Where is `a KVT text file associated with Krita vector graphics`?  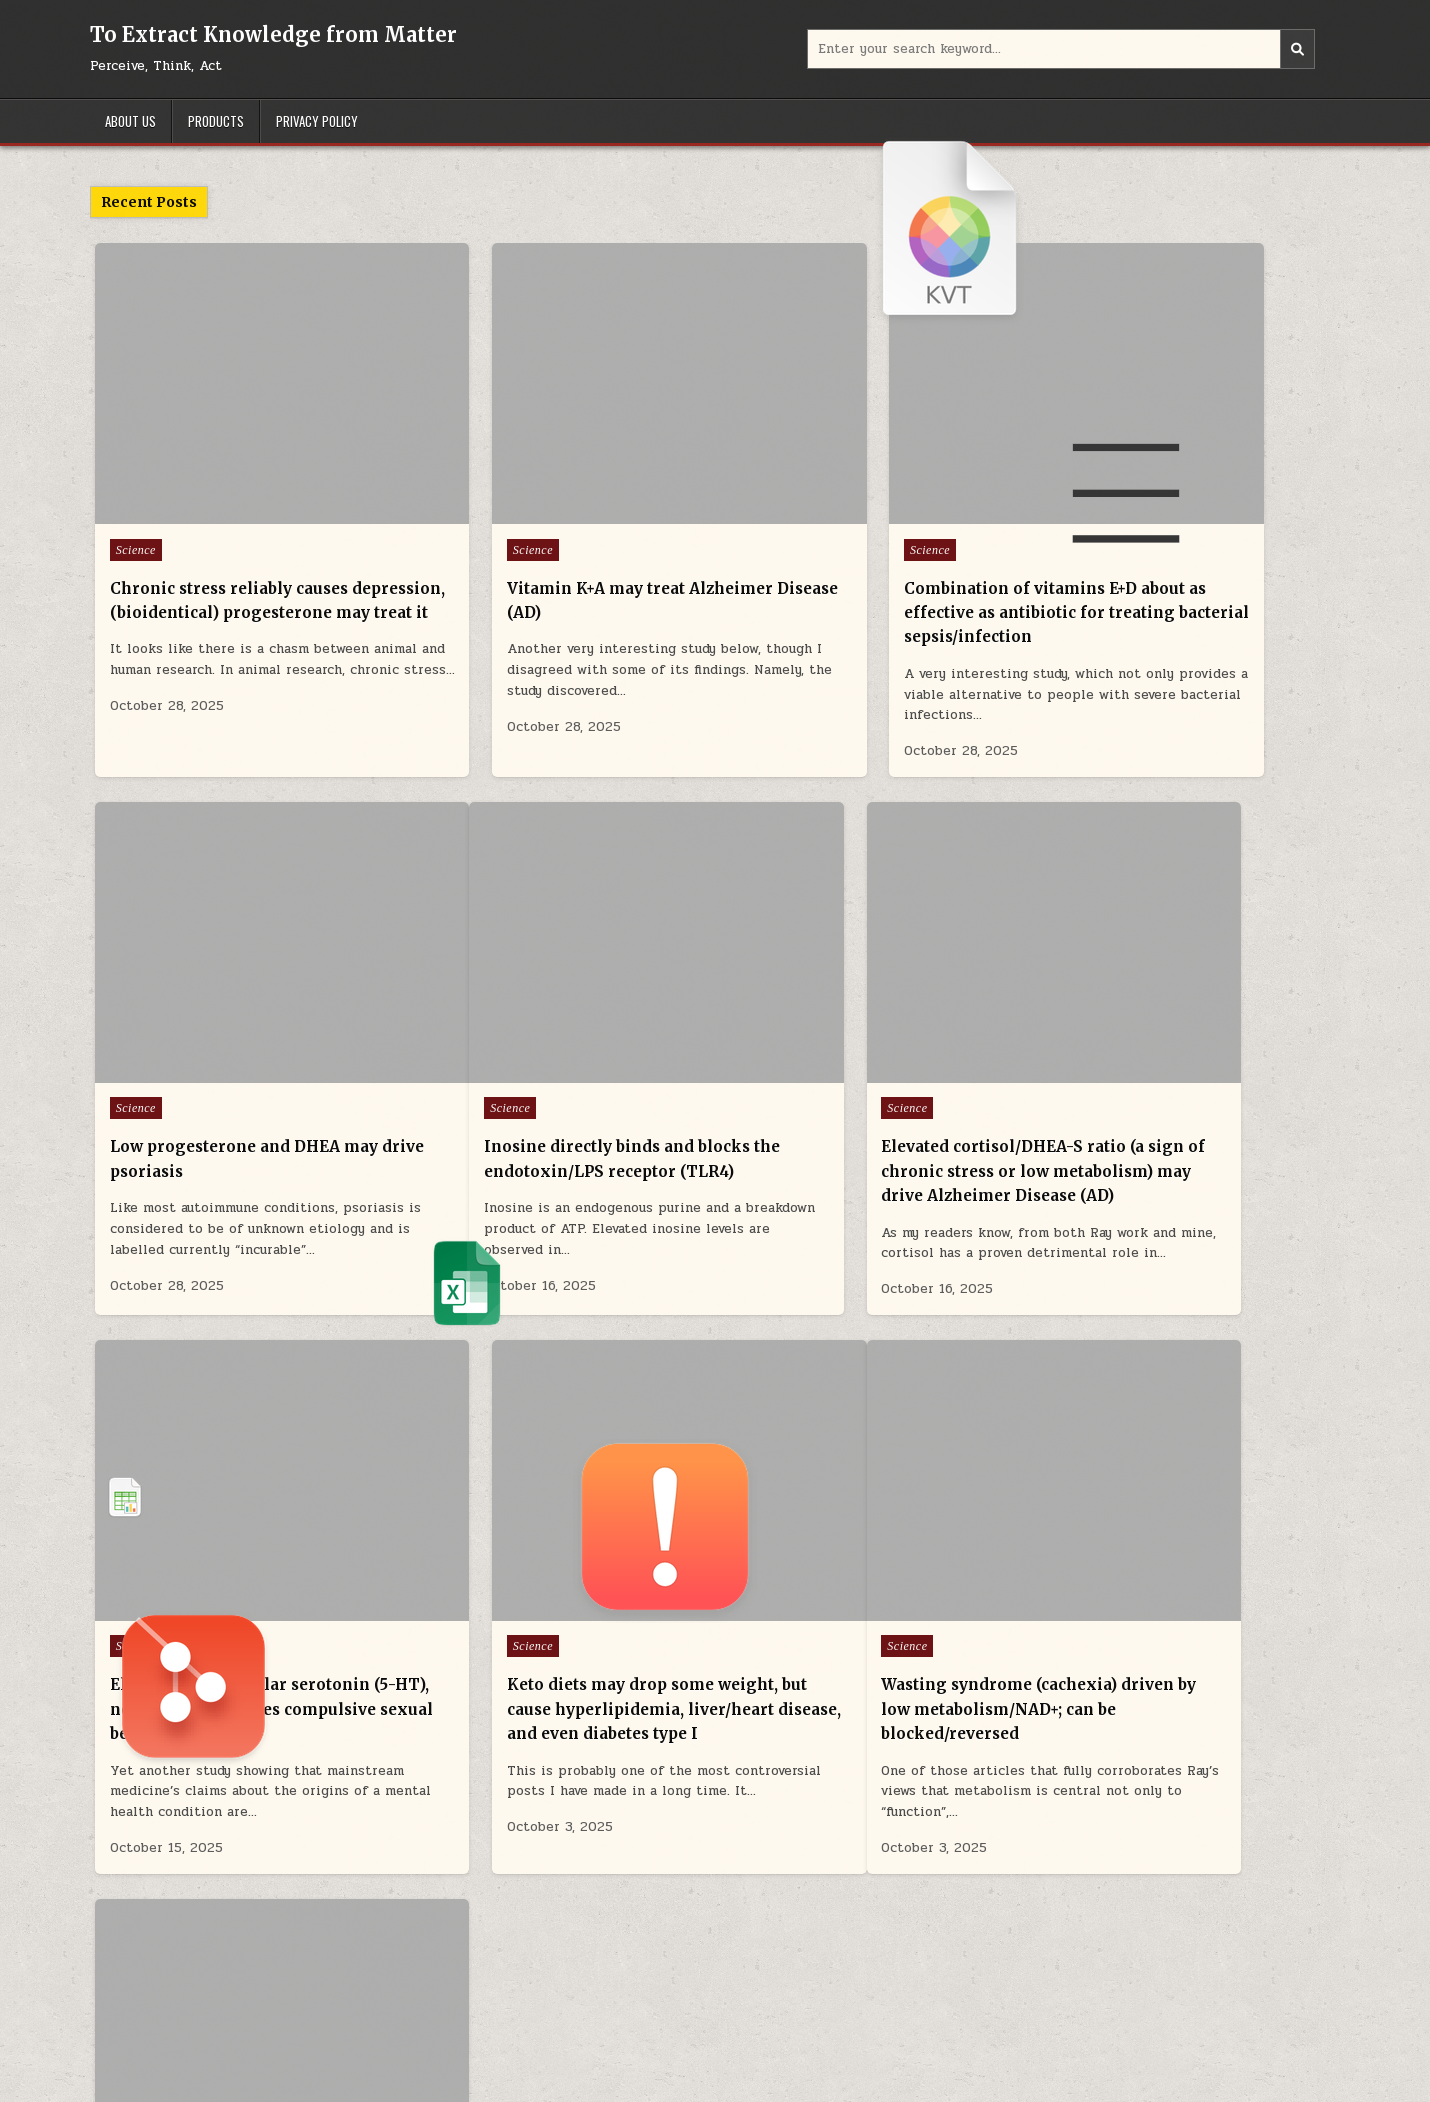 a KVT text file associated with Krita vector graphics is located at coordinates (949, 231).